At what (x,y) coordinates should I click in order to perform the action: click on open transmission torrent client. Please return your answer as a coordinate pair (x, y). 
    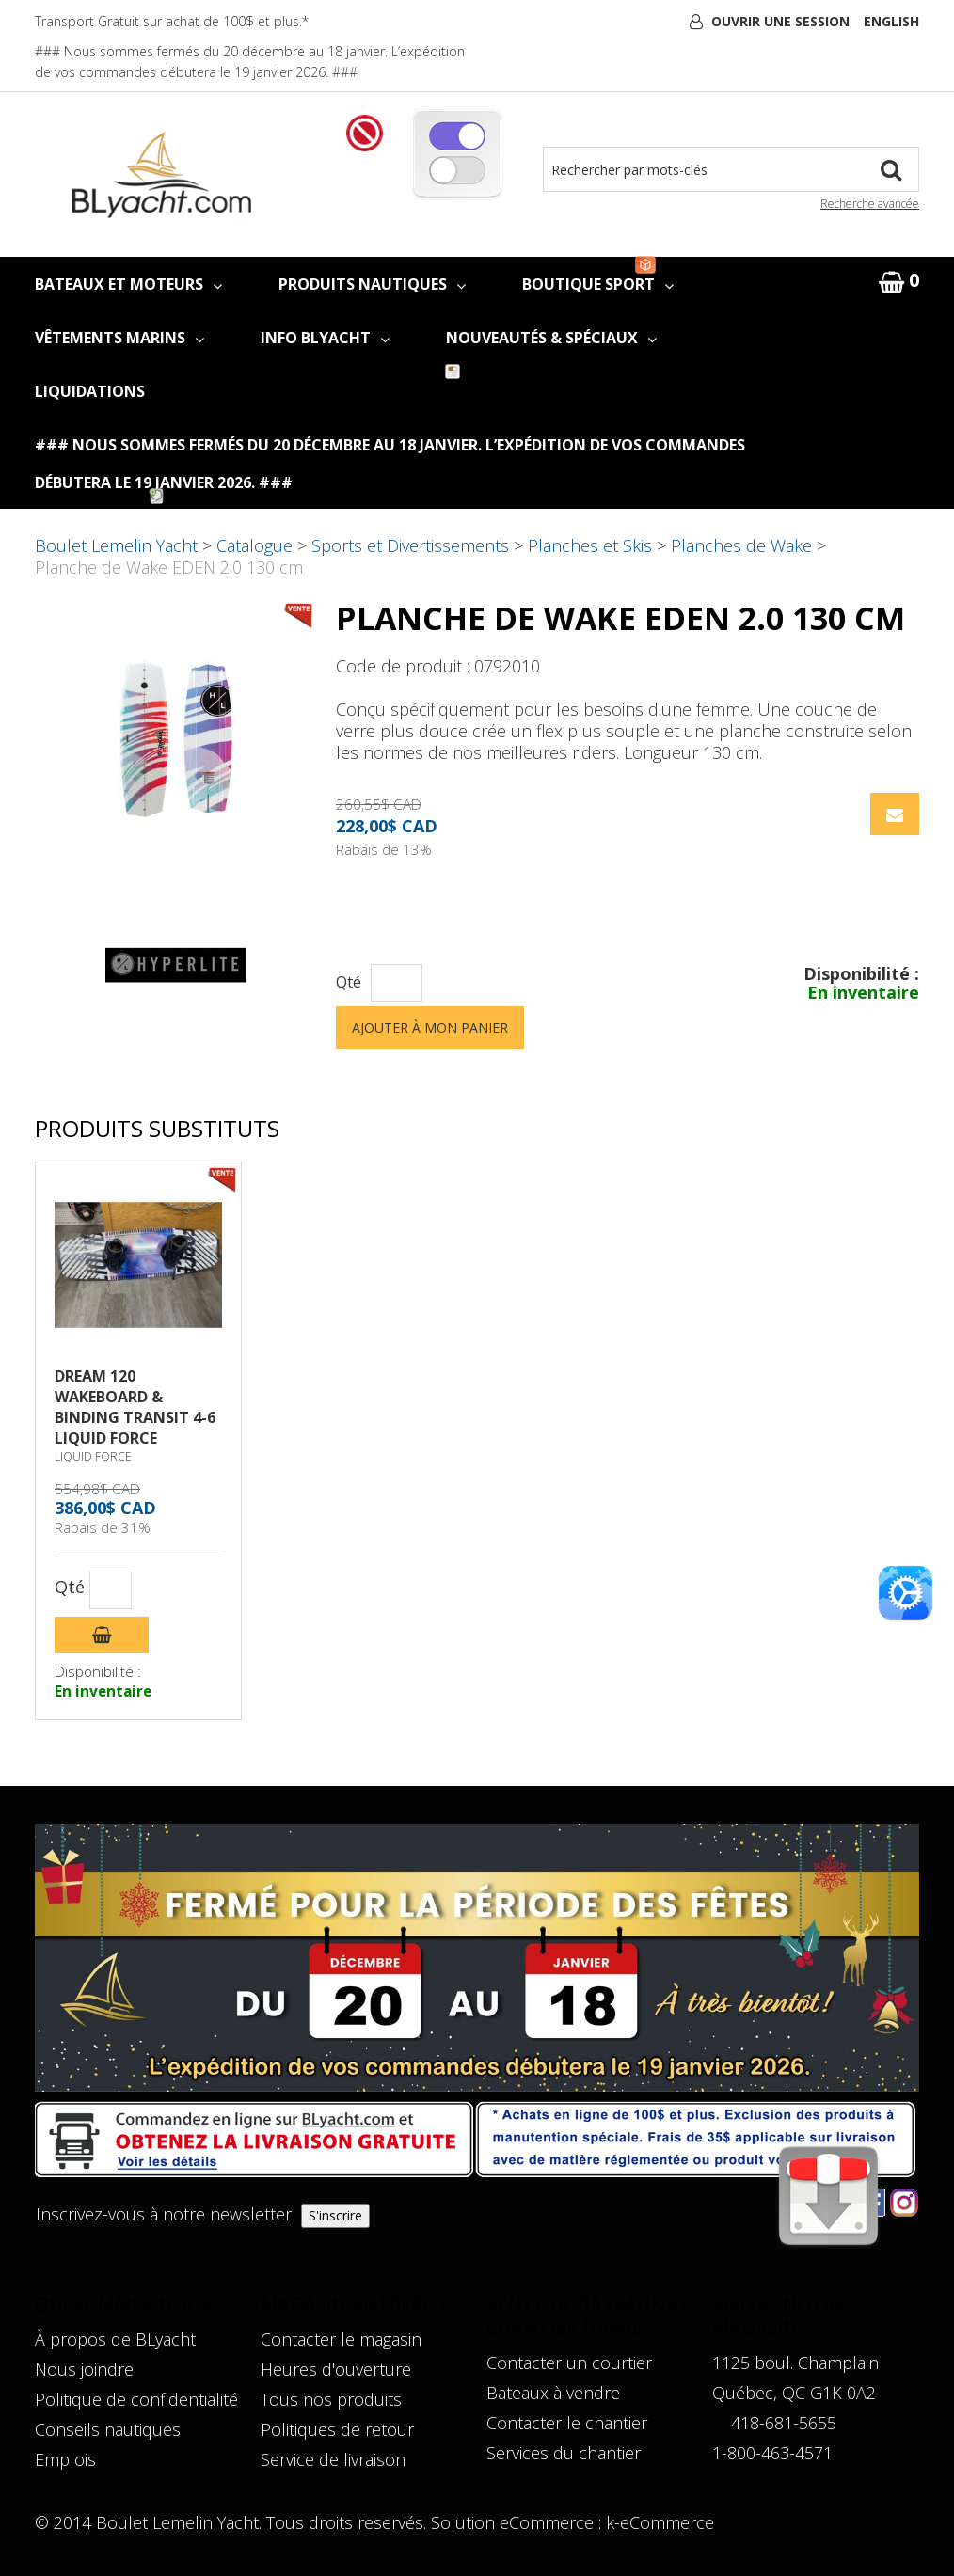
    Looking at the image, I should click on (828, 2195).